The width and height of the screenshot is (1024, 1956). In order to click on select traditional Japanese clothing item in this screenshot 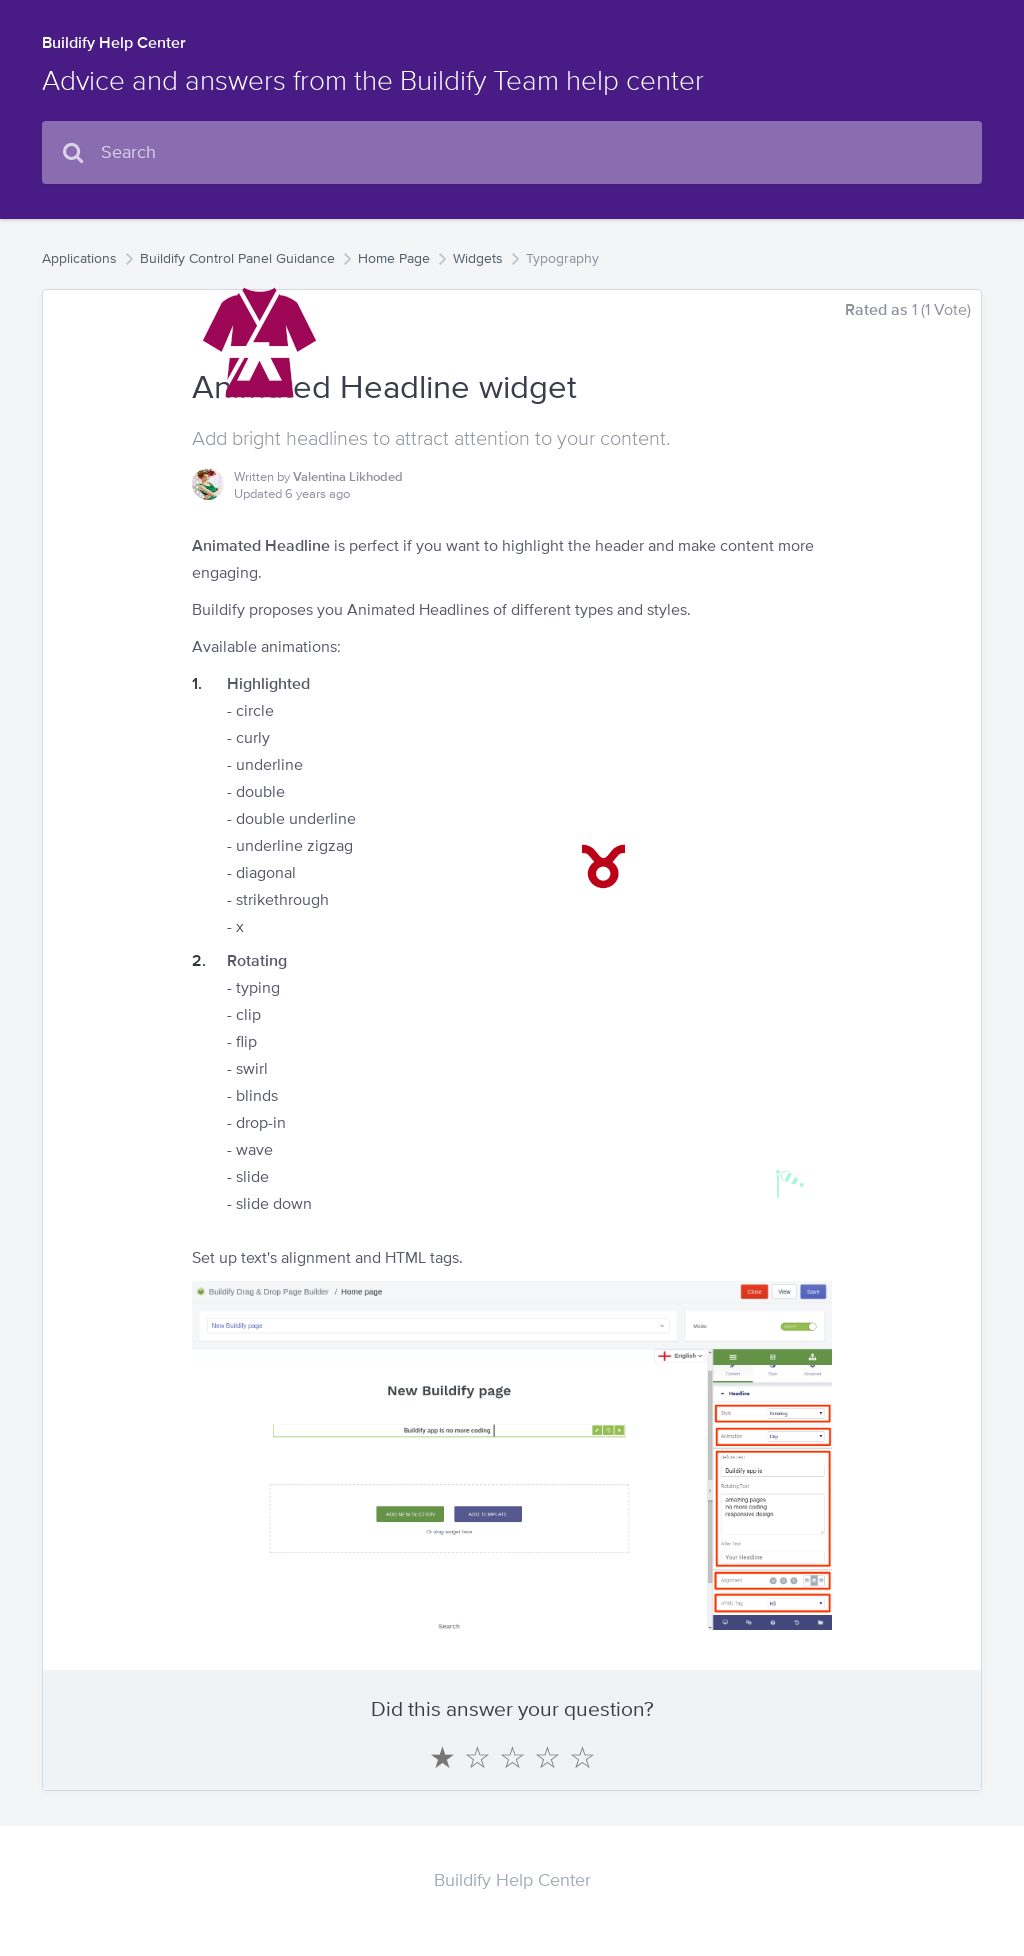, I will do `click(259, 342)`.